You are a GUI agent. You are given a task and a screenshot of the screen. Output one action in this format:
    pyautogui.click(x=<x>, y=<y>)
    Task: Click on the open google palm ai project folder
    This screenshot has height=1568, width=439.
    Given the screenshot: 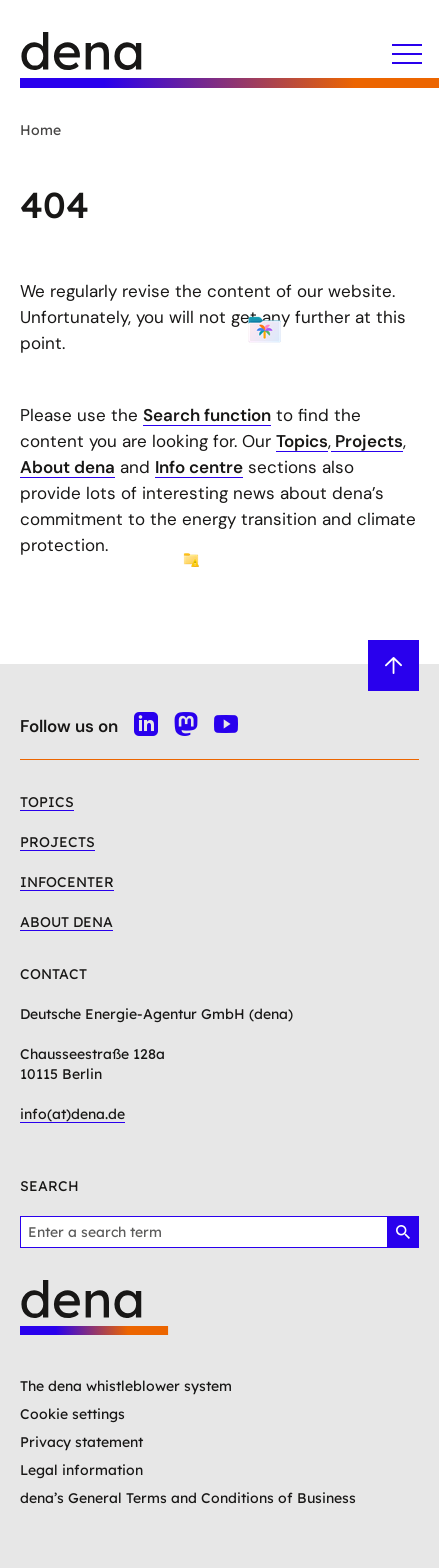 What is the action you would take?
    pyautogui.click(x=264, y=330)
    